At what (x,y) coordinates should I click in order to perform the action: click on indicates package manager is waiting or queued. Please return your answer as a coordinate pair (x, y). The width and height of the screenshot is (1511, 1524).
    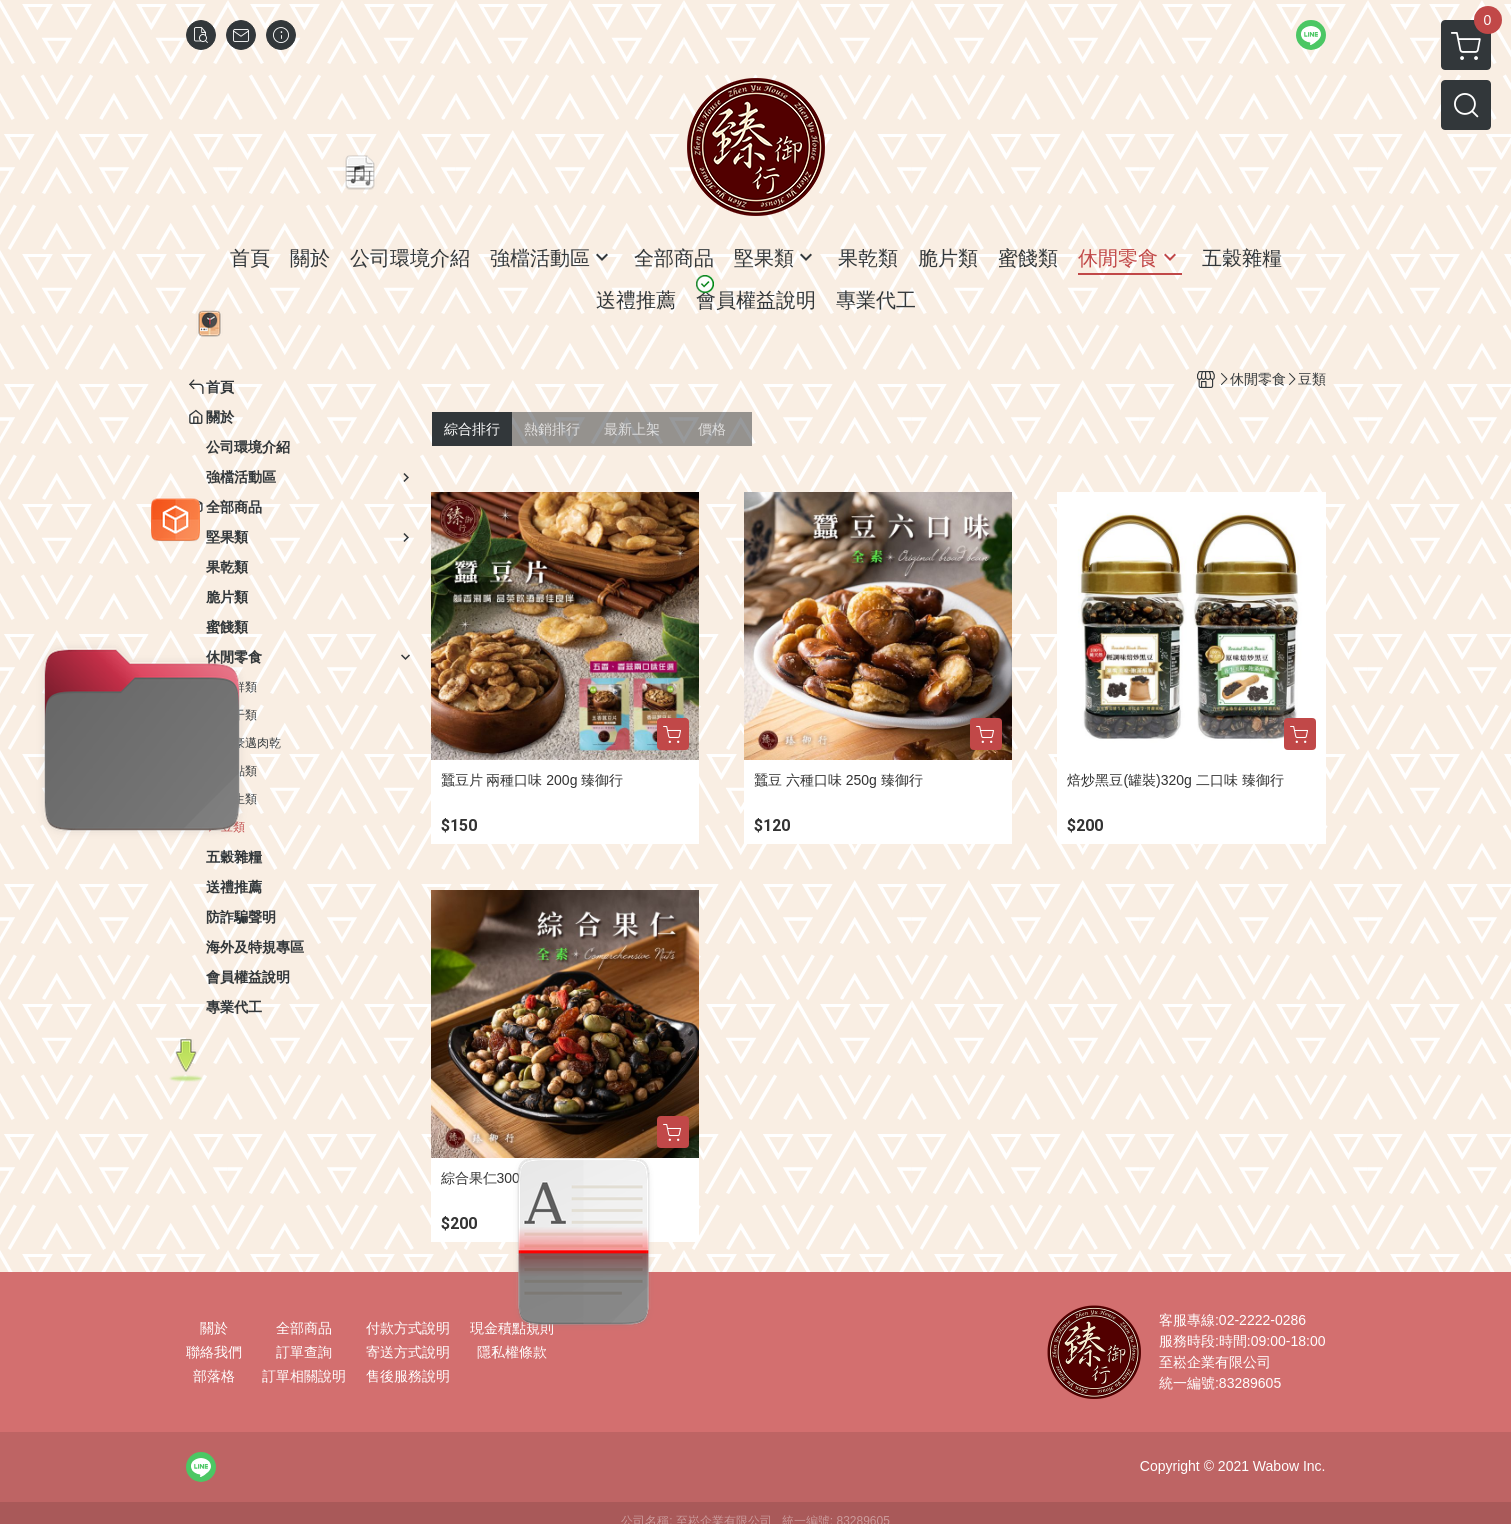
    Looking at the image, I should click on (209, 323).